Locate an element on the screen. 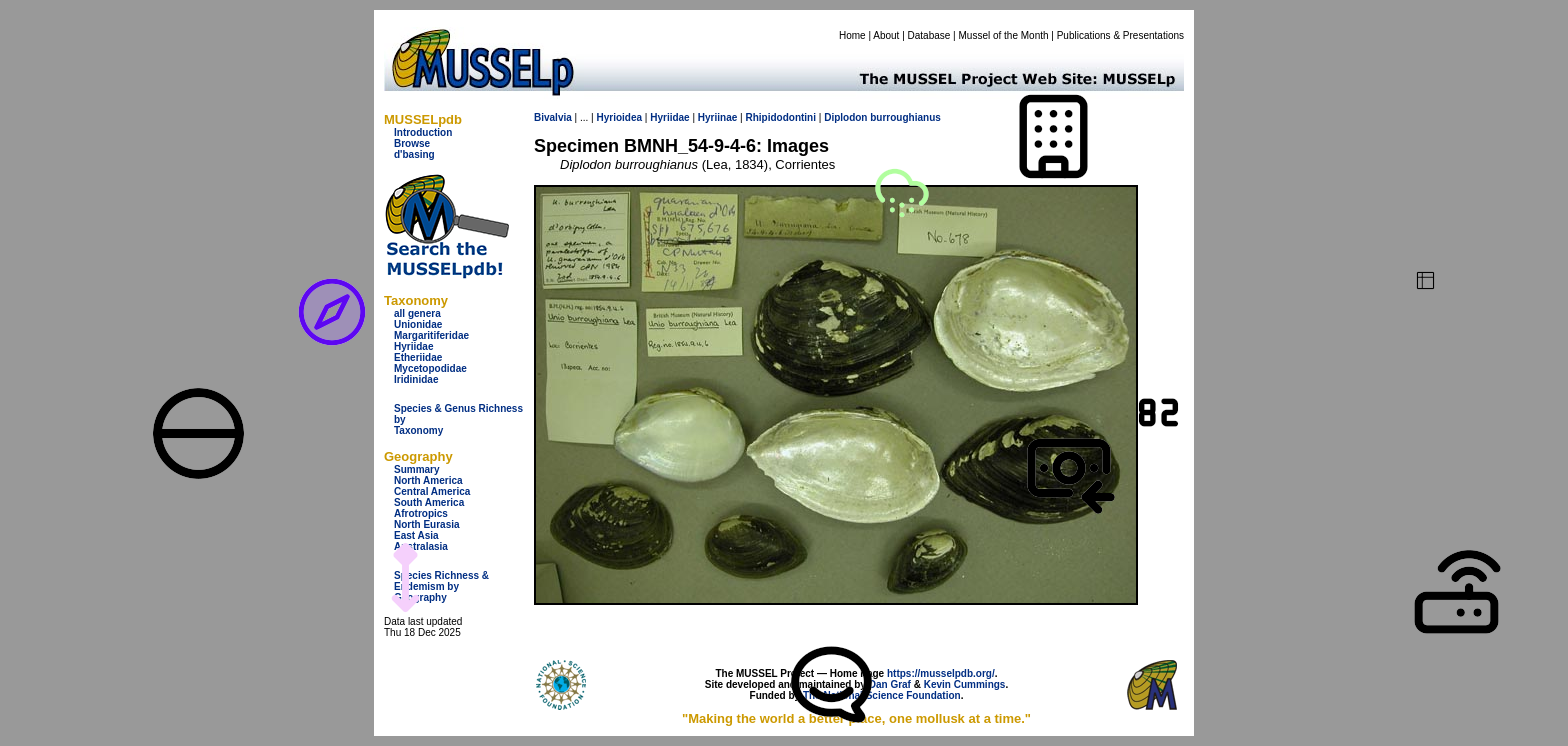 The height and width of the screenshot is (746, 1568). displays the number 82 as a label or badge is located at coordinates (1158, 412).